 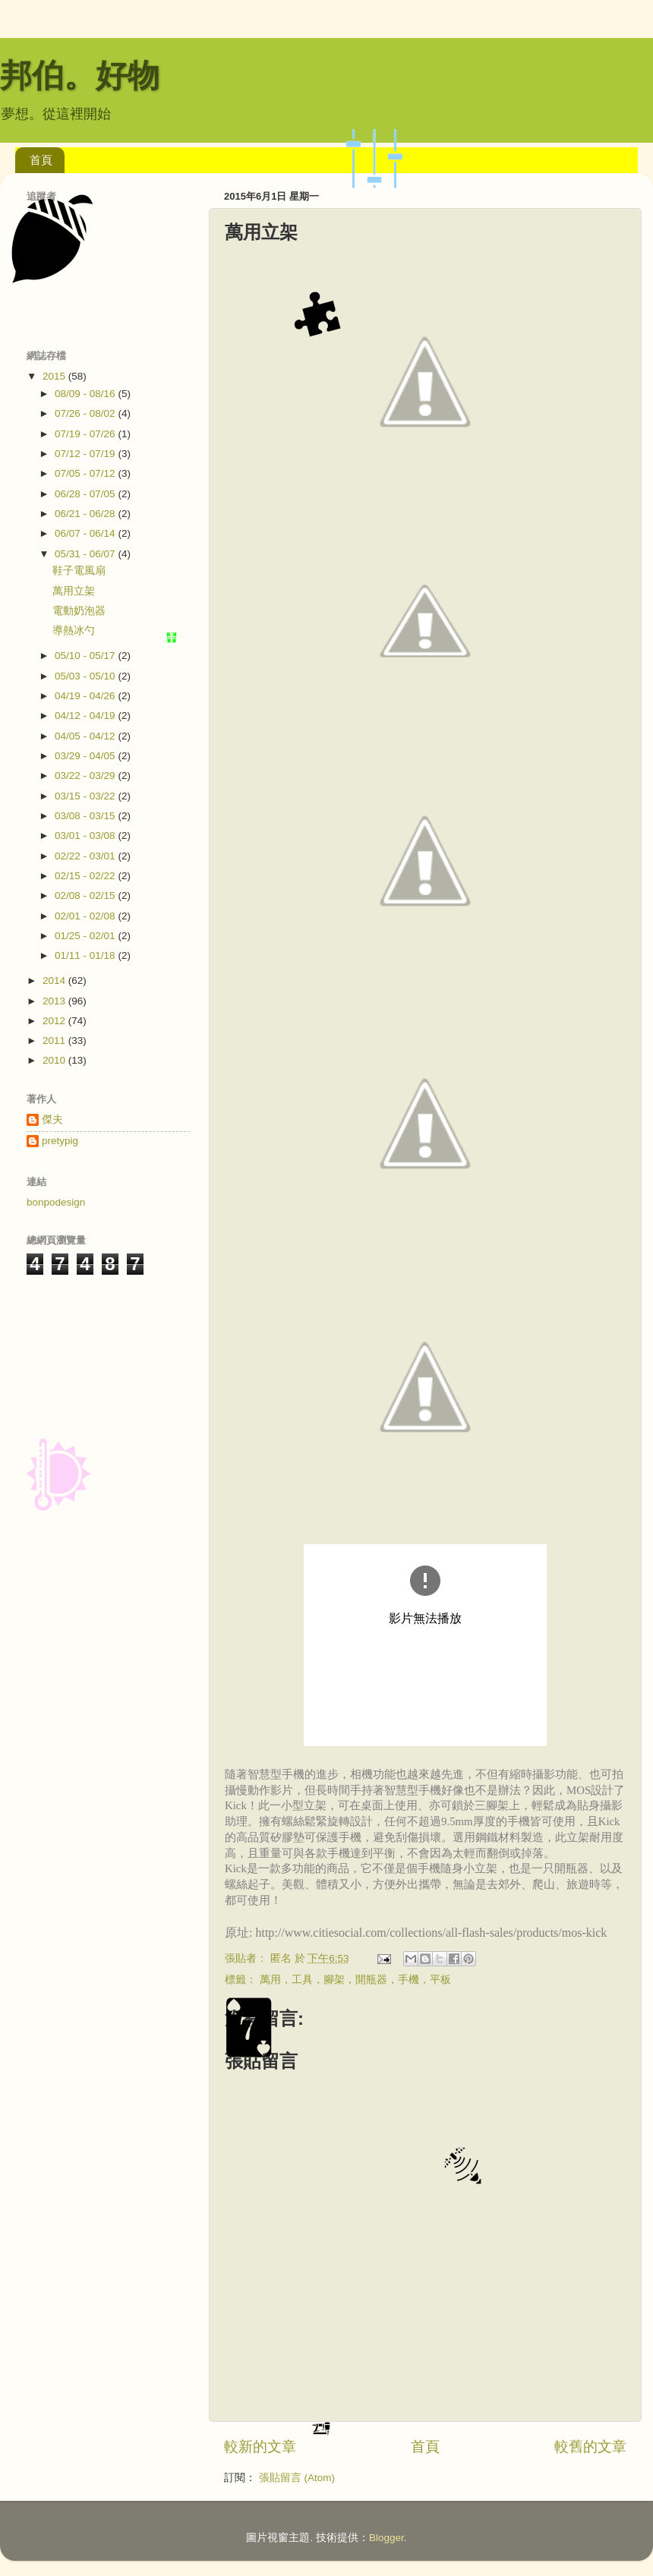 I want to click on view current temperature or weather conditions, so click(x=58, y=1474).